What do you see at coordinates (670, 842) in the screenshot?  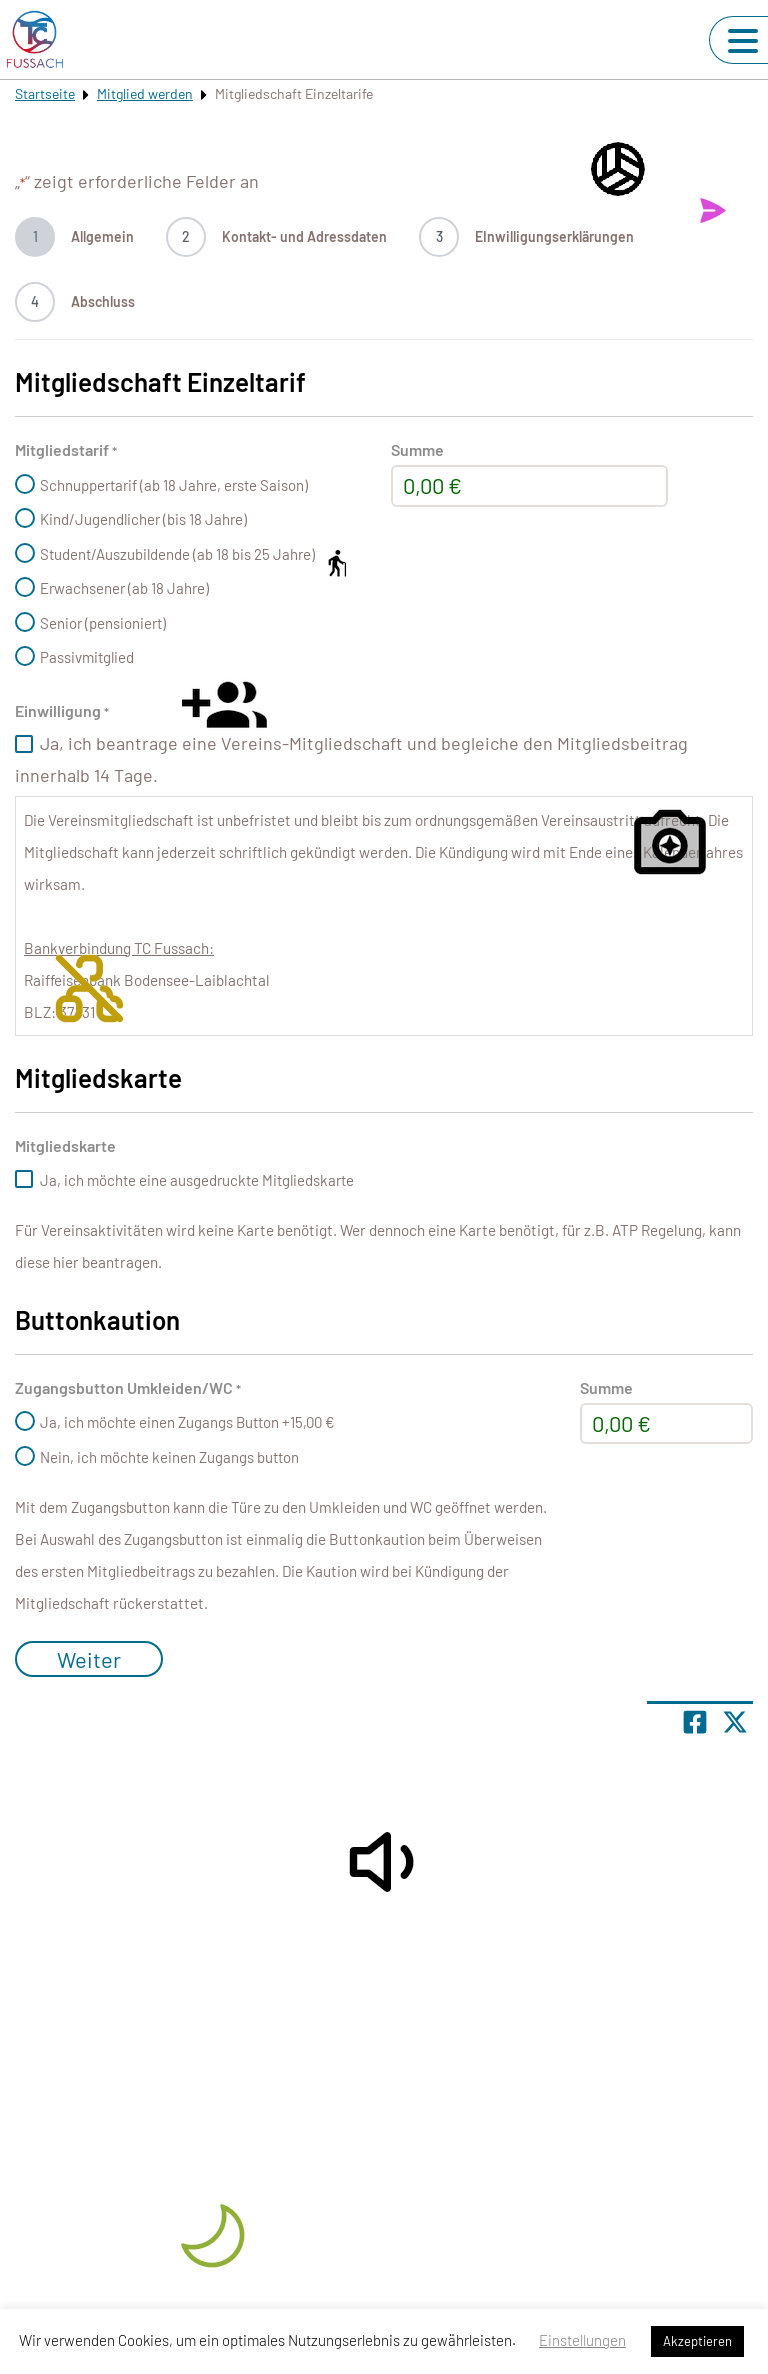 I see `enhance or improve photo quality` at bounding box center [670, 842].